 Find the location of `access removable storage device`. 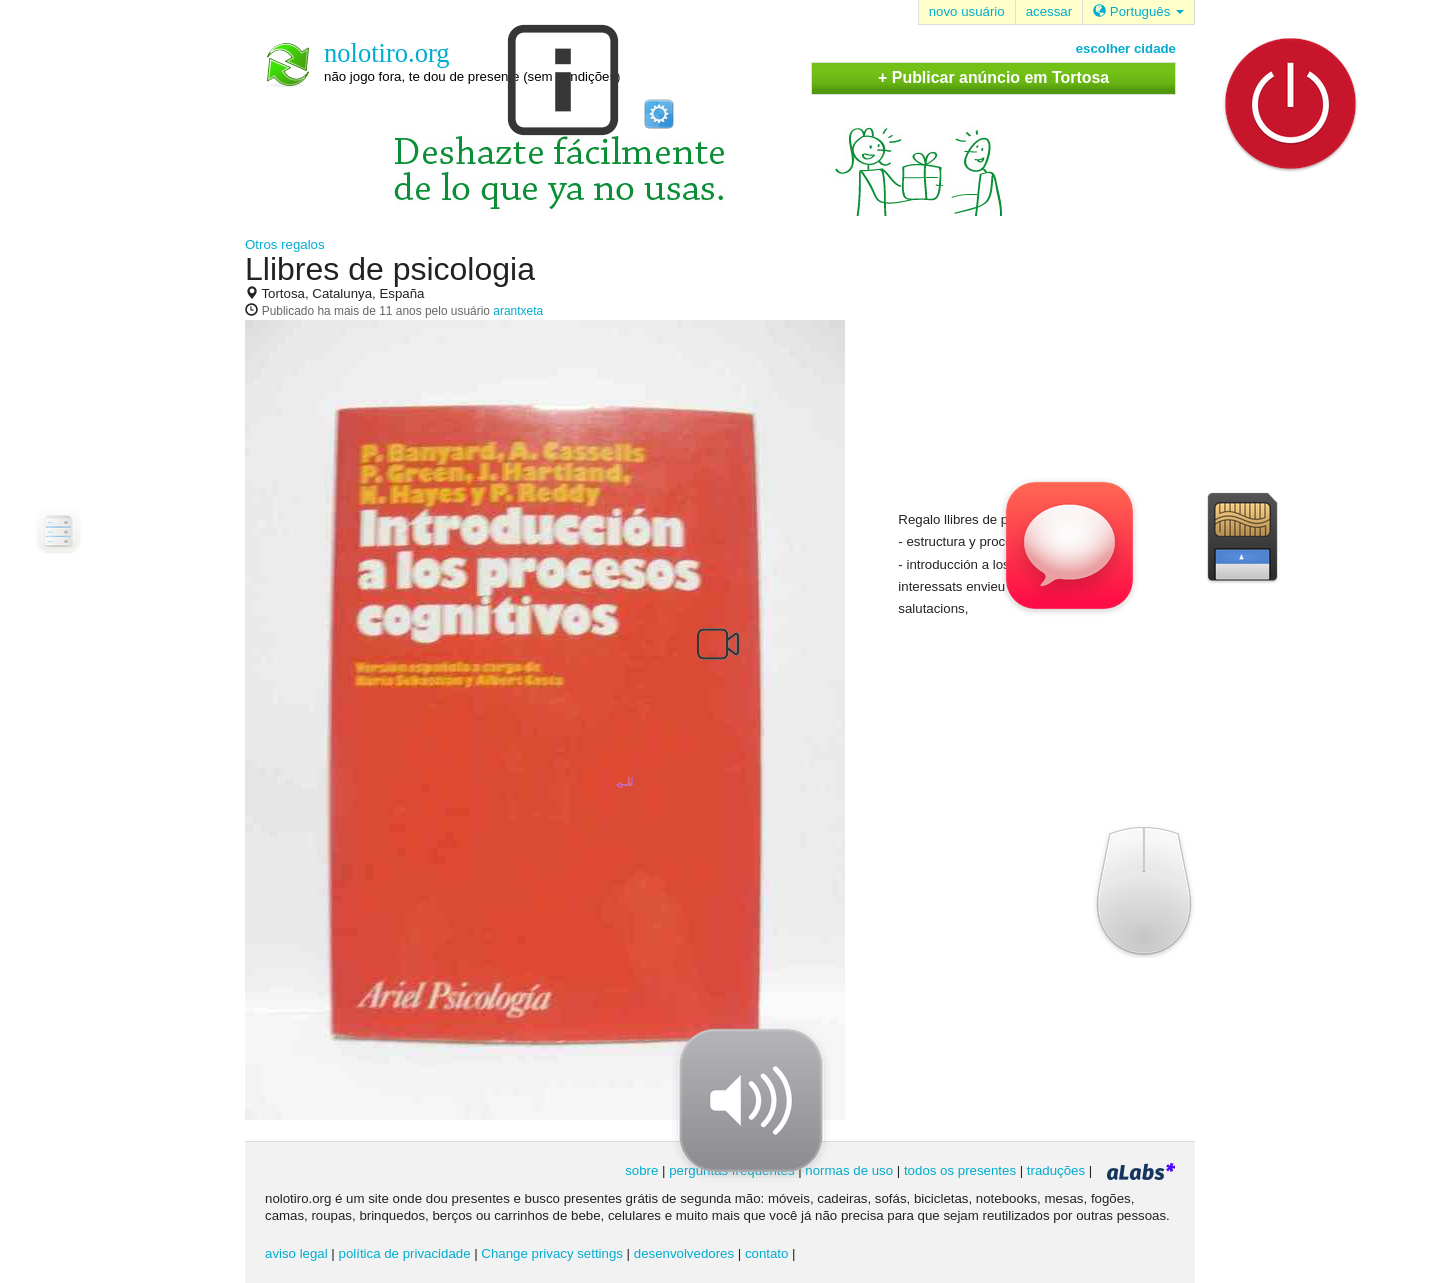

access removable storage device is located at coordinates (1242, 537).